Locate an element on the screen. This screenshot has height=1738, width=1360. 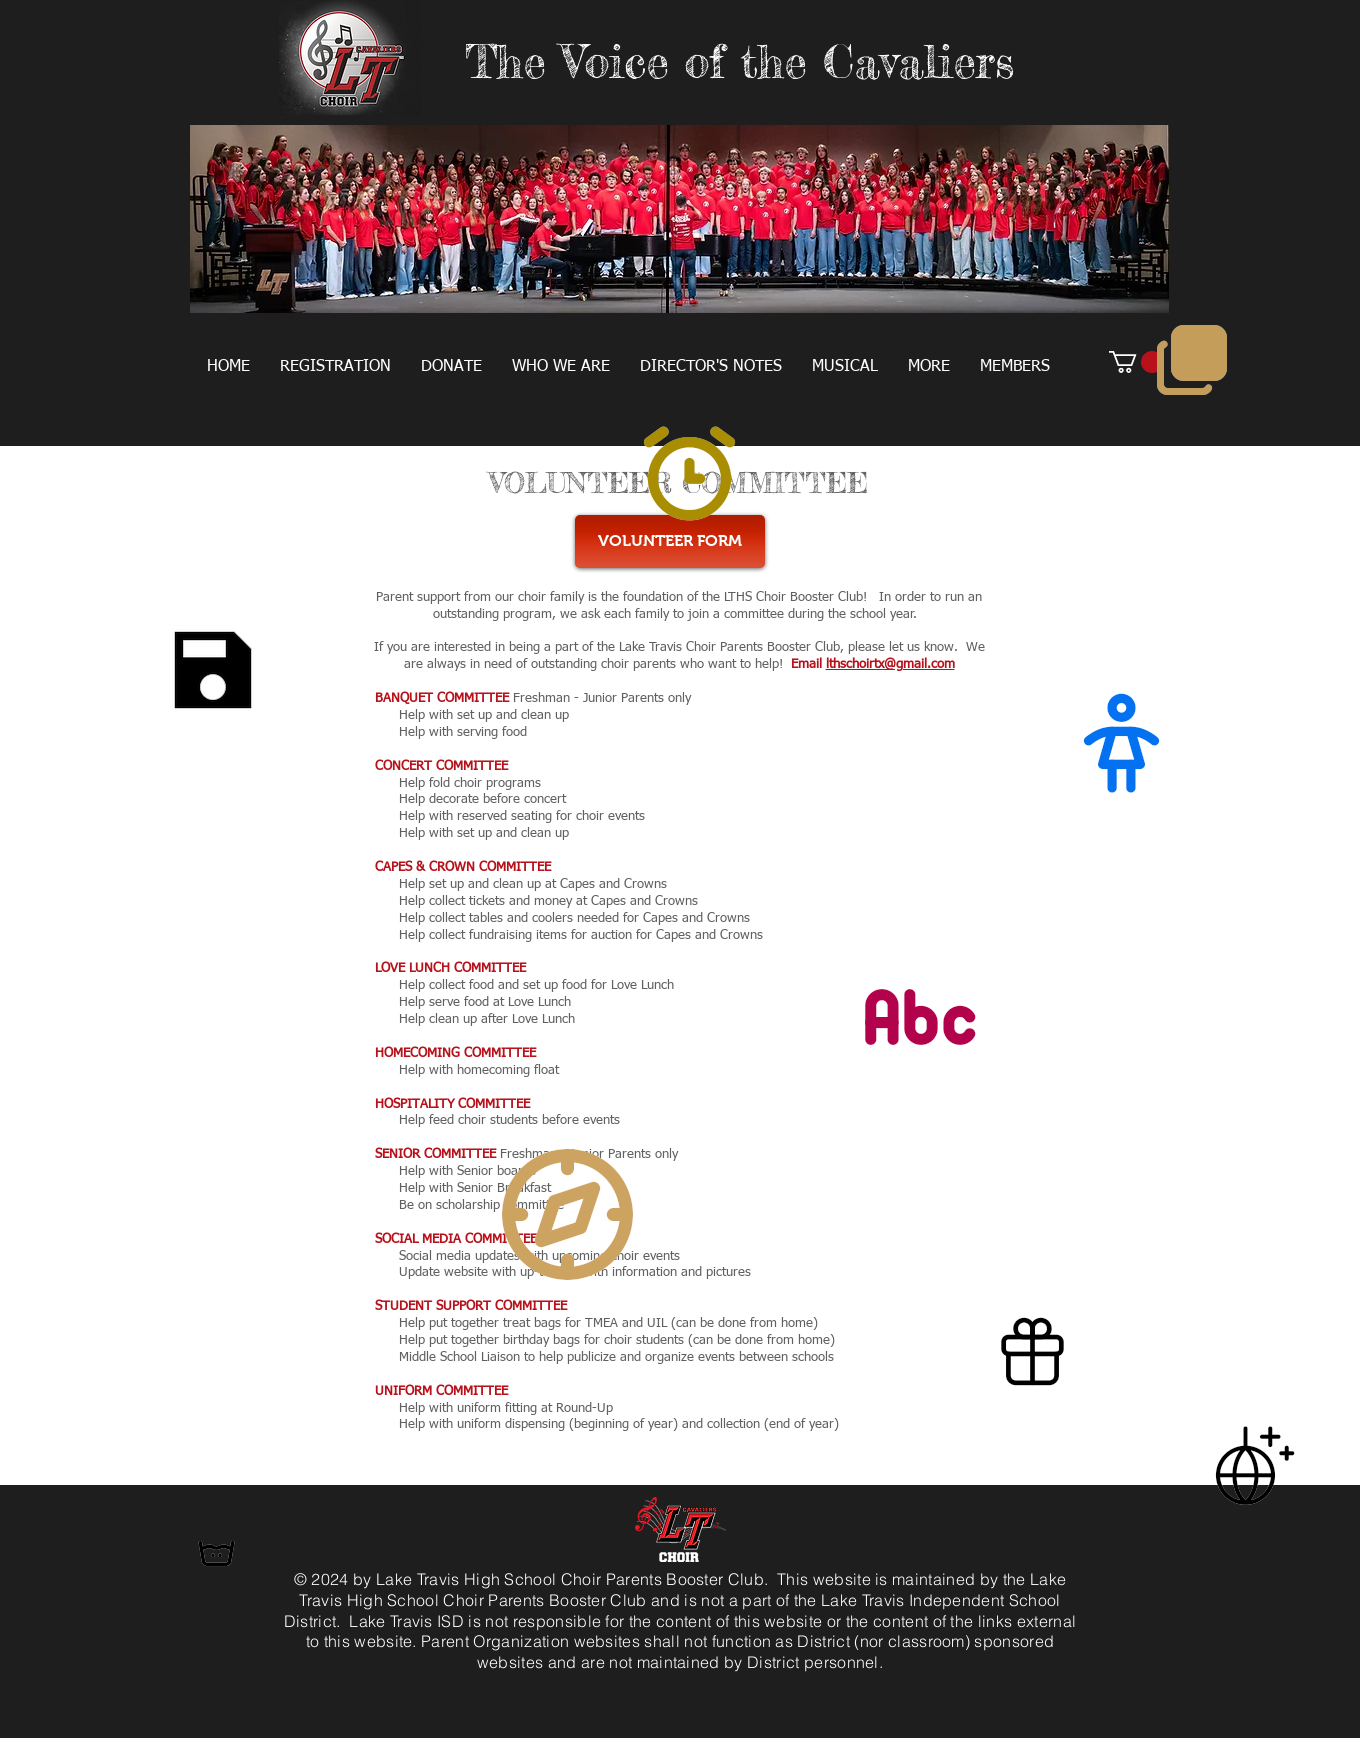
view or redeem a gift is located at coordinates (1032, 1351).